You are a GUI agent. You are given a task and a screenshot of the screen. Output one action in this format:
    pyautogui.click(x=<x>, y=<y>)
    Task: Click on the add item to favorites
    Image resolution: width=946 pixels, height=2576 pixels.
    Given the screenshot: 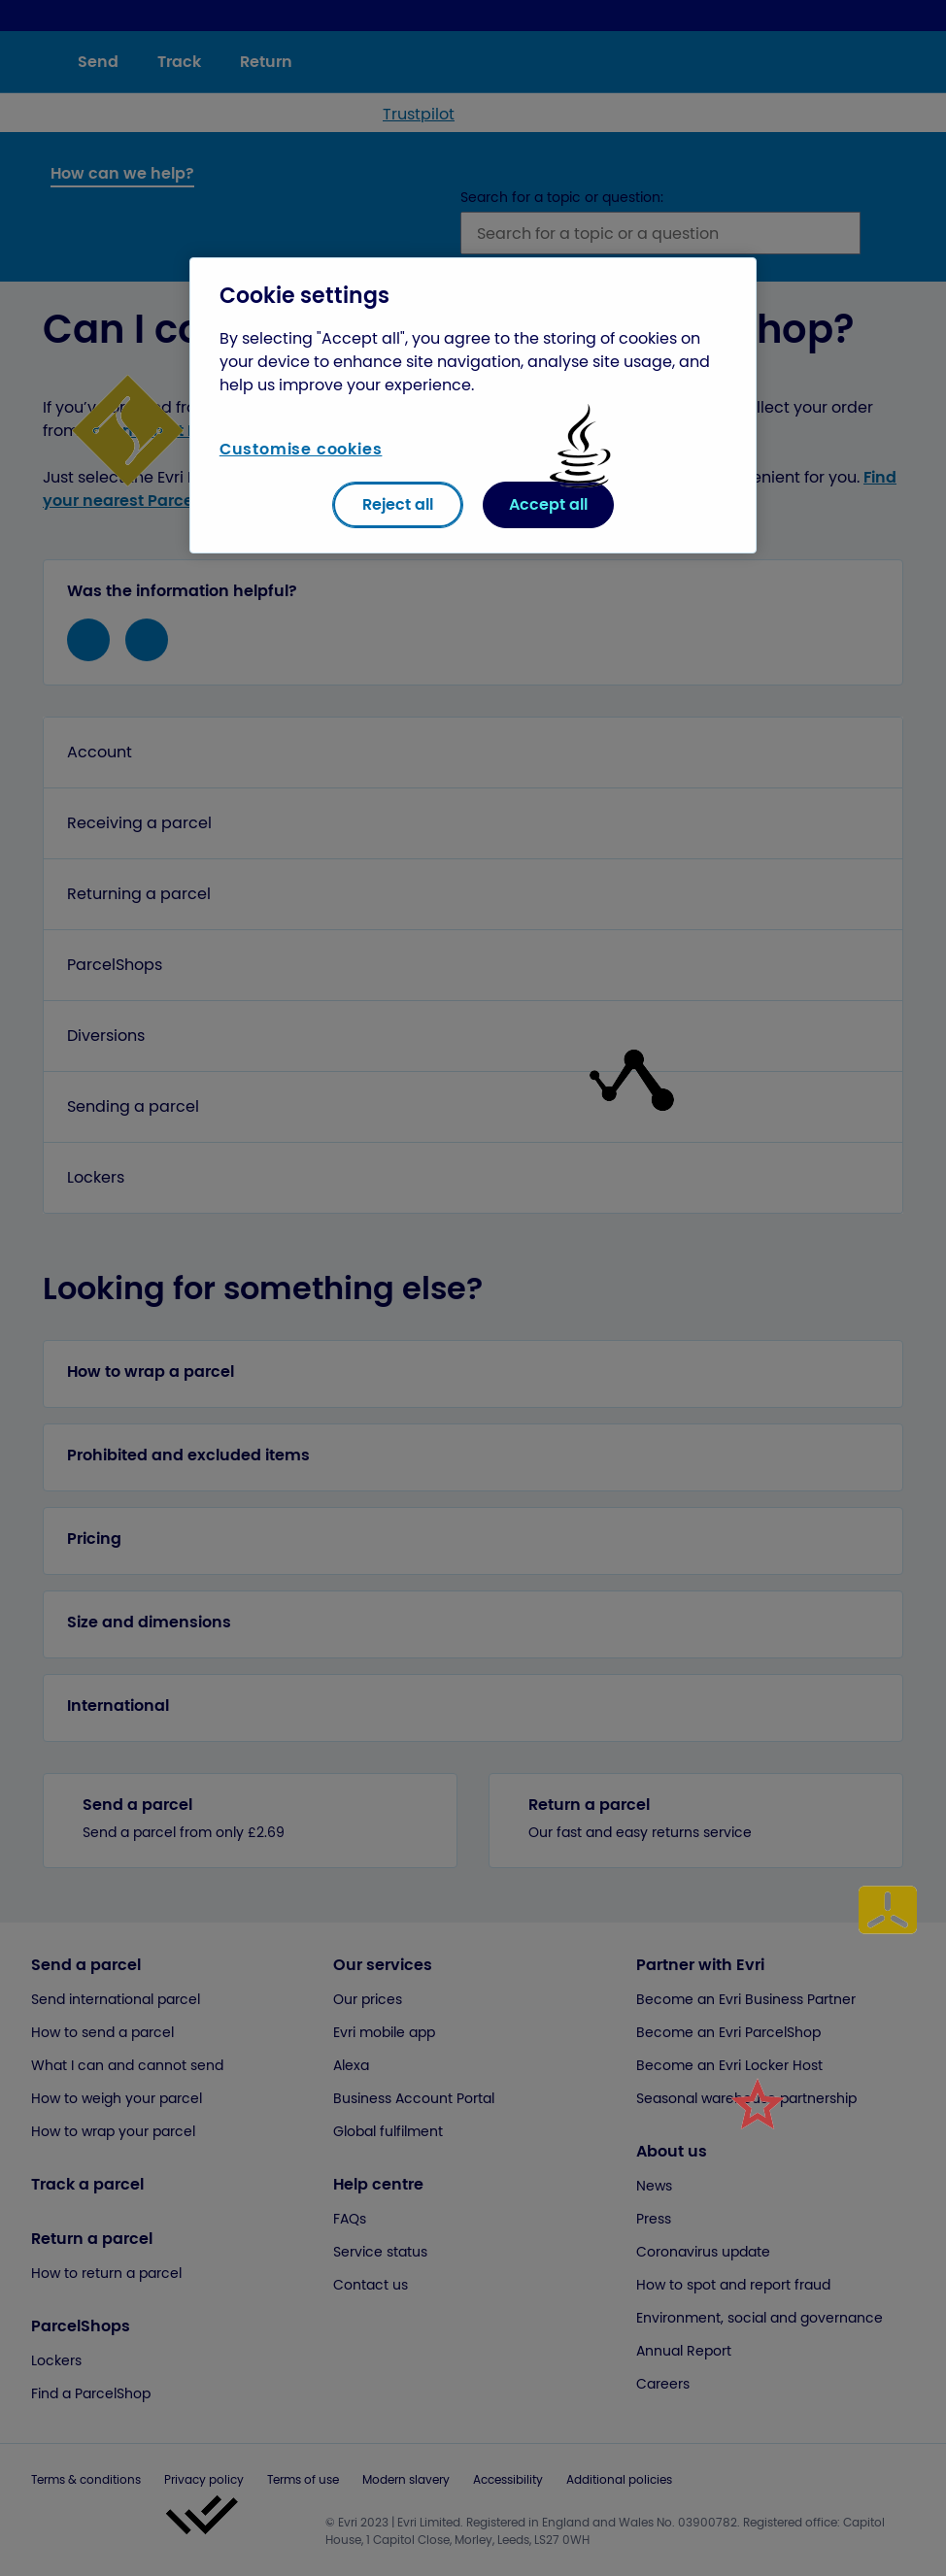 What is the action you would take?
    pyautogui.click(x=758, y=2105)
    